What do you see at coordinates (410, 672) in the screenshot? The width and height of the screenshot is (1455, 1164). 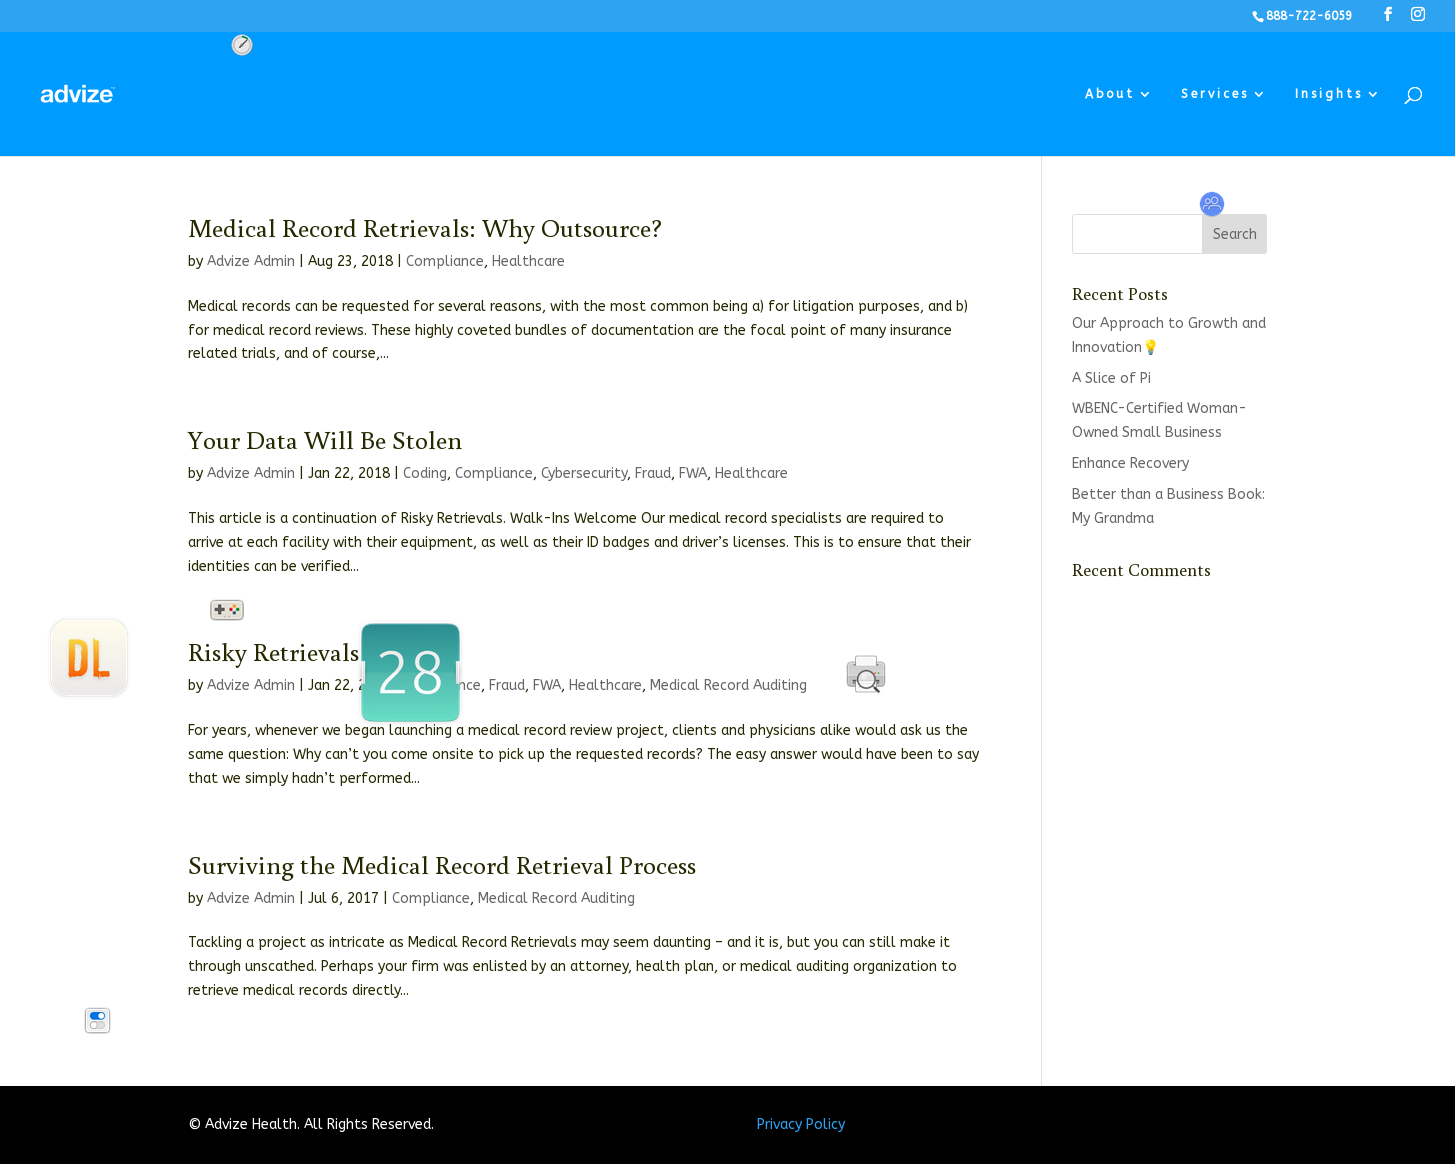 I see `open the calendar app` at bounding box center [410, 672].